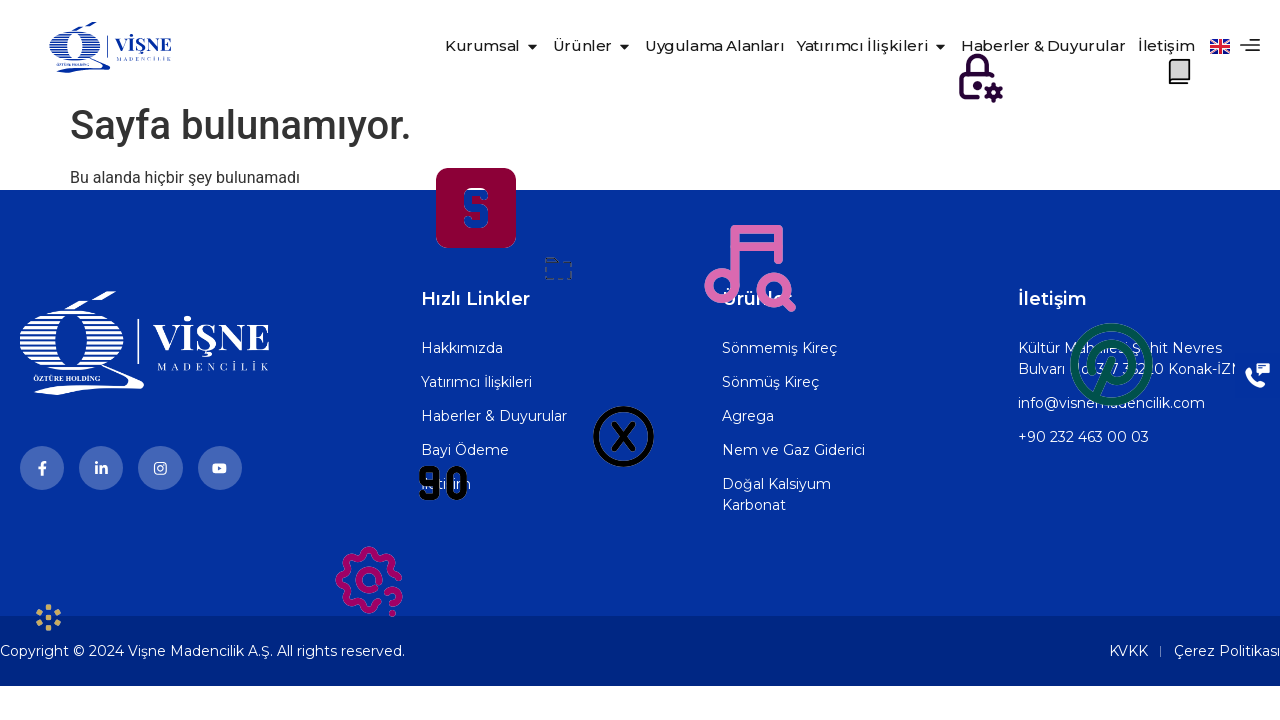 This screenshot has height=720, width=1280. I want to click on displays the number 90 as a badge or counter, so click(443, 483).